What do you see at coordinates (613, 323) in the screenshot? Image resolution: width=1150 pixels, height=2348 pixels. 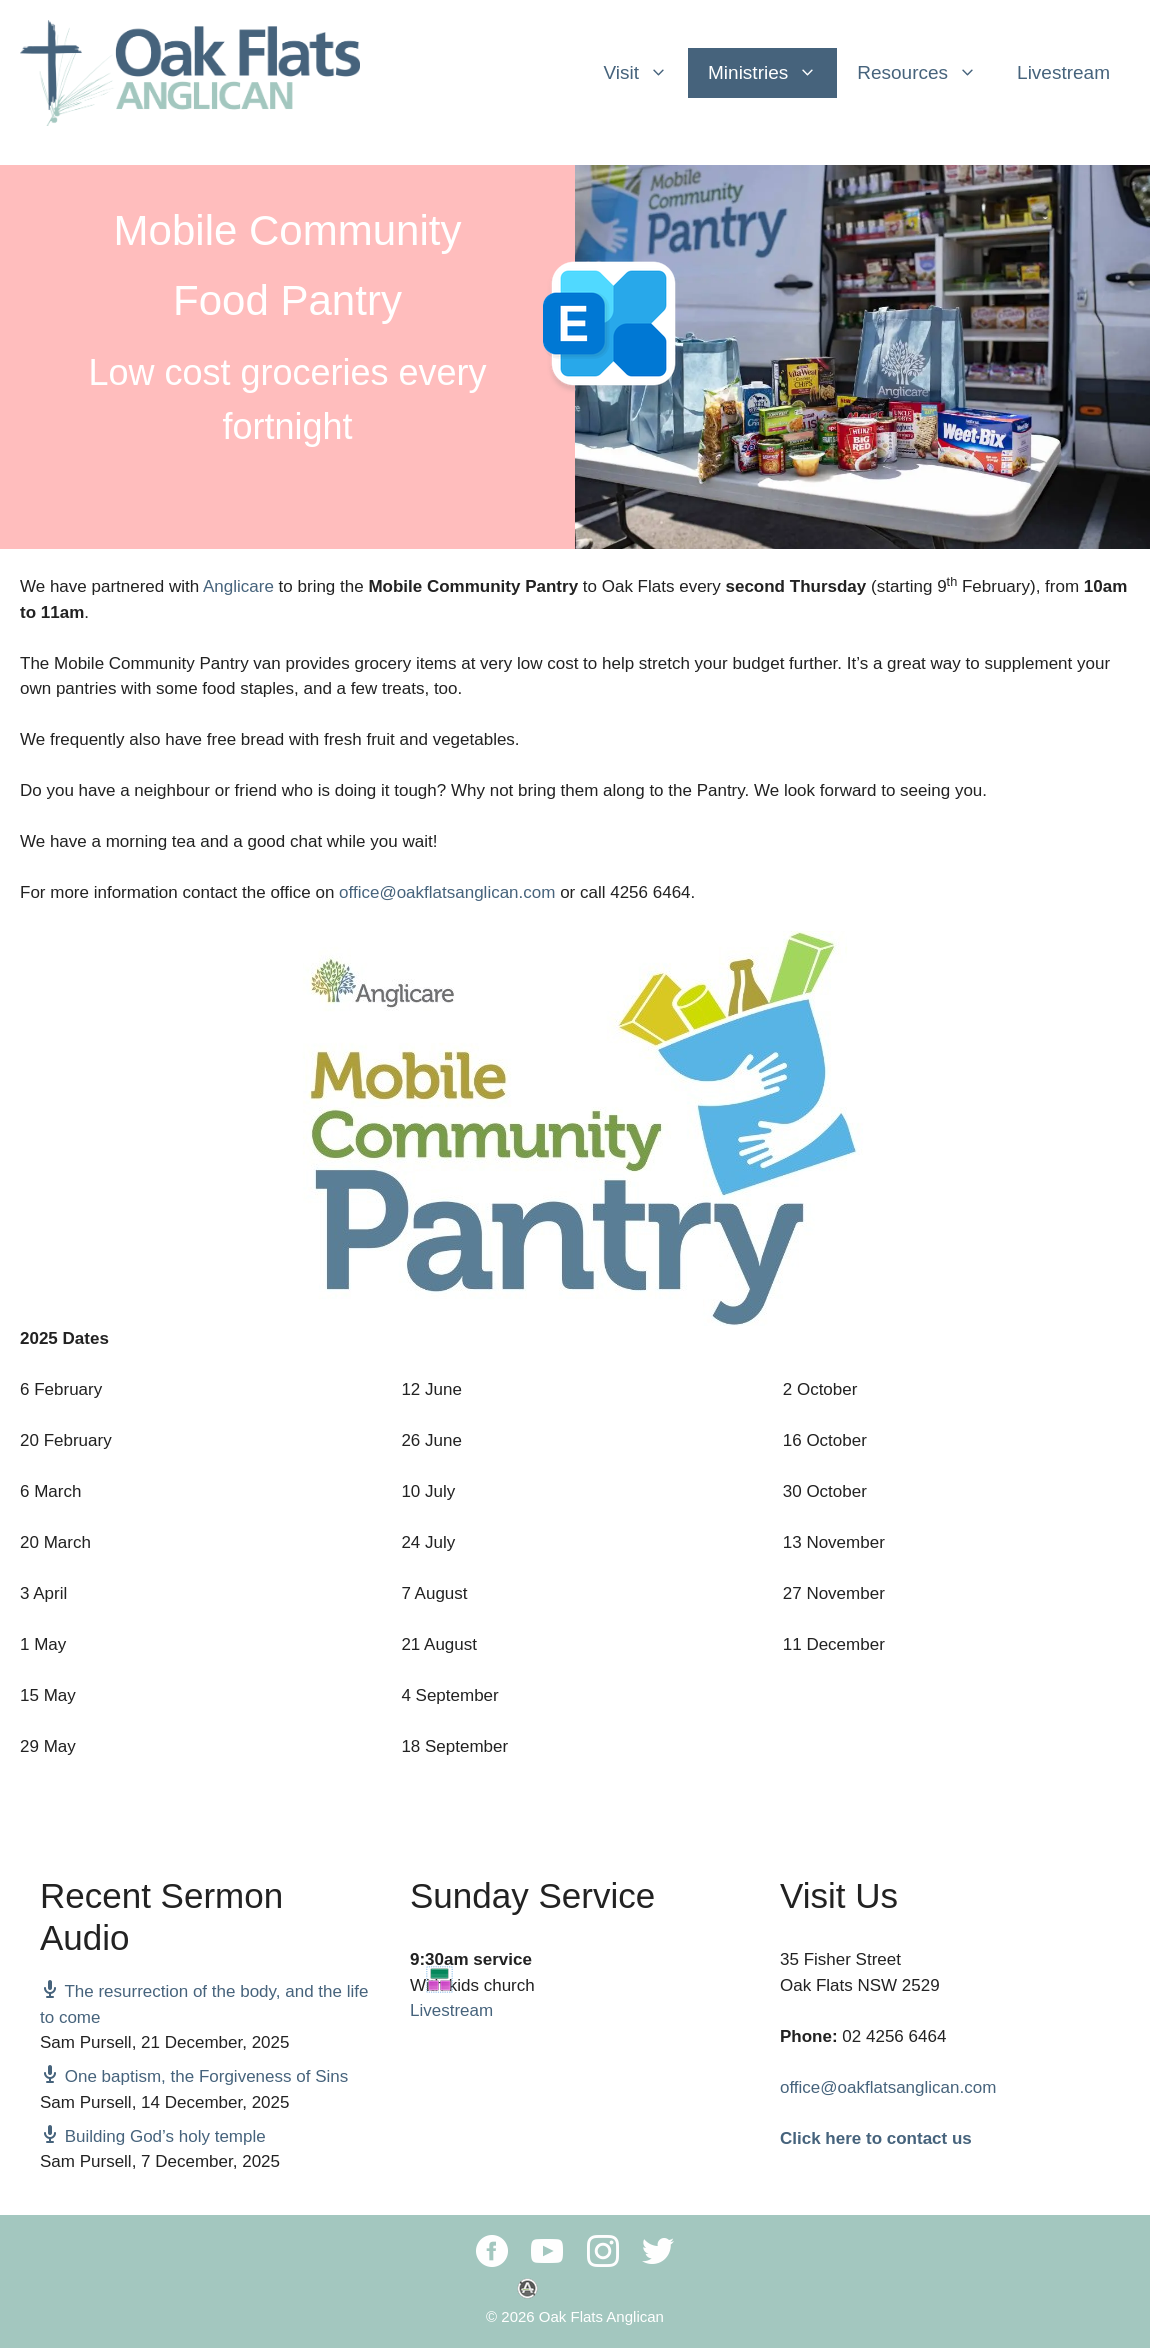 I see `open microsoft exchange email app` at bounding box center [613, 323].